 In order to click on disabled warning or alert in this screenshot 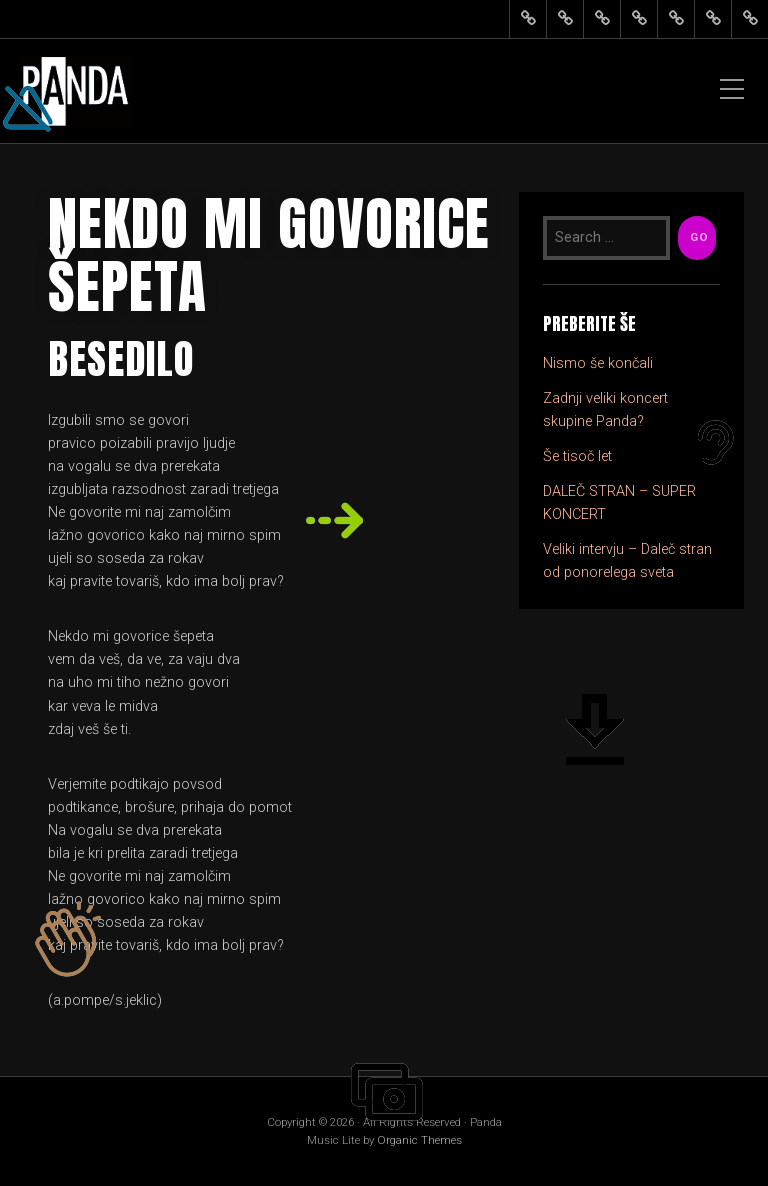, I will do `click(28, 109)`.